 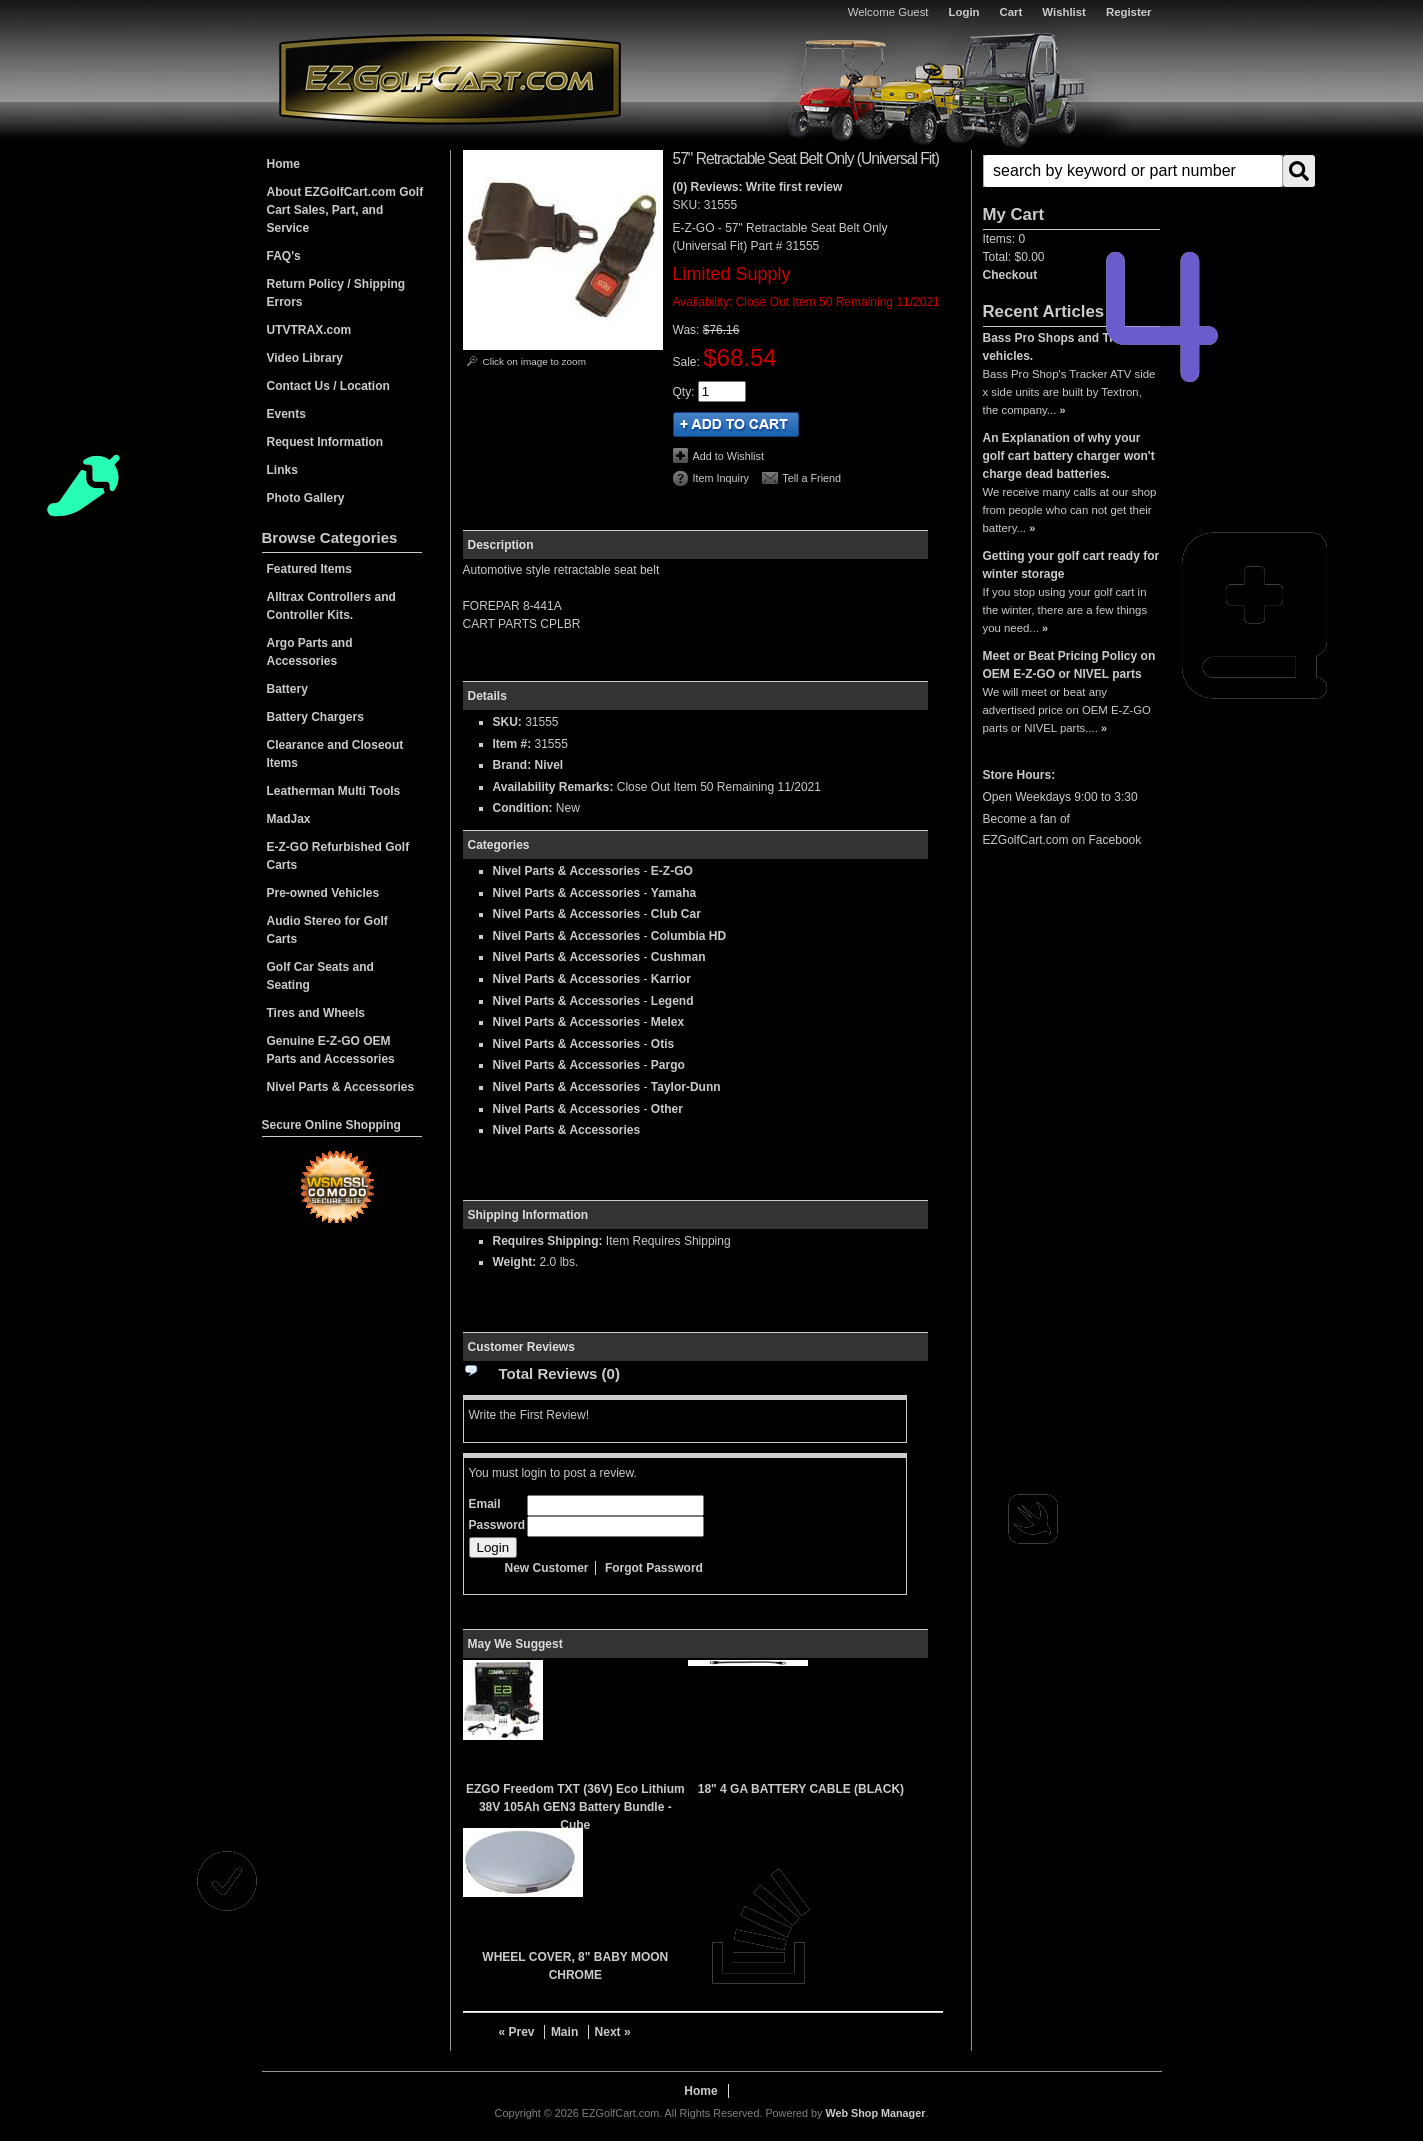 I want to click on indicates spicy or hot food items, so click(x=84, y=486).